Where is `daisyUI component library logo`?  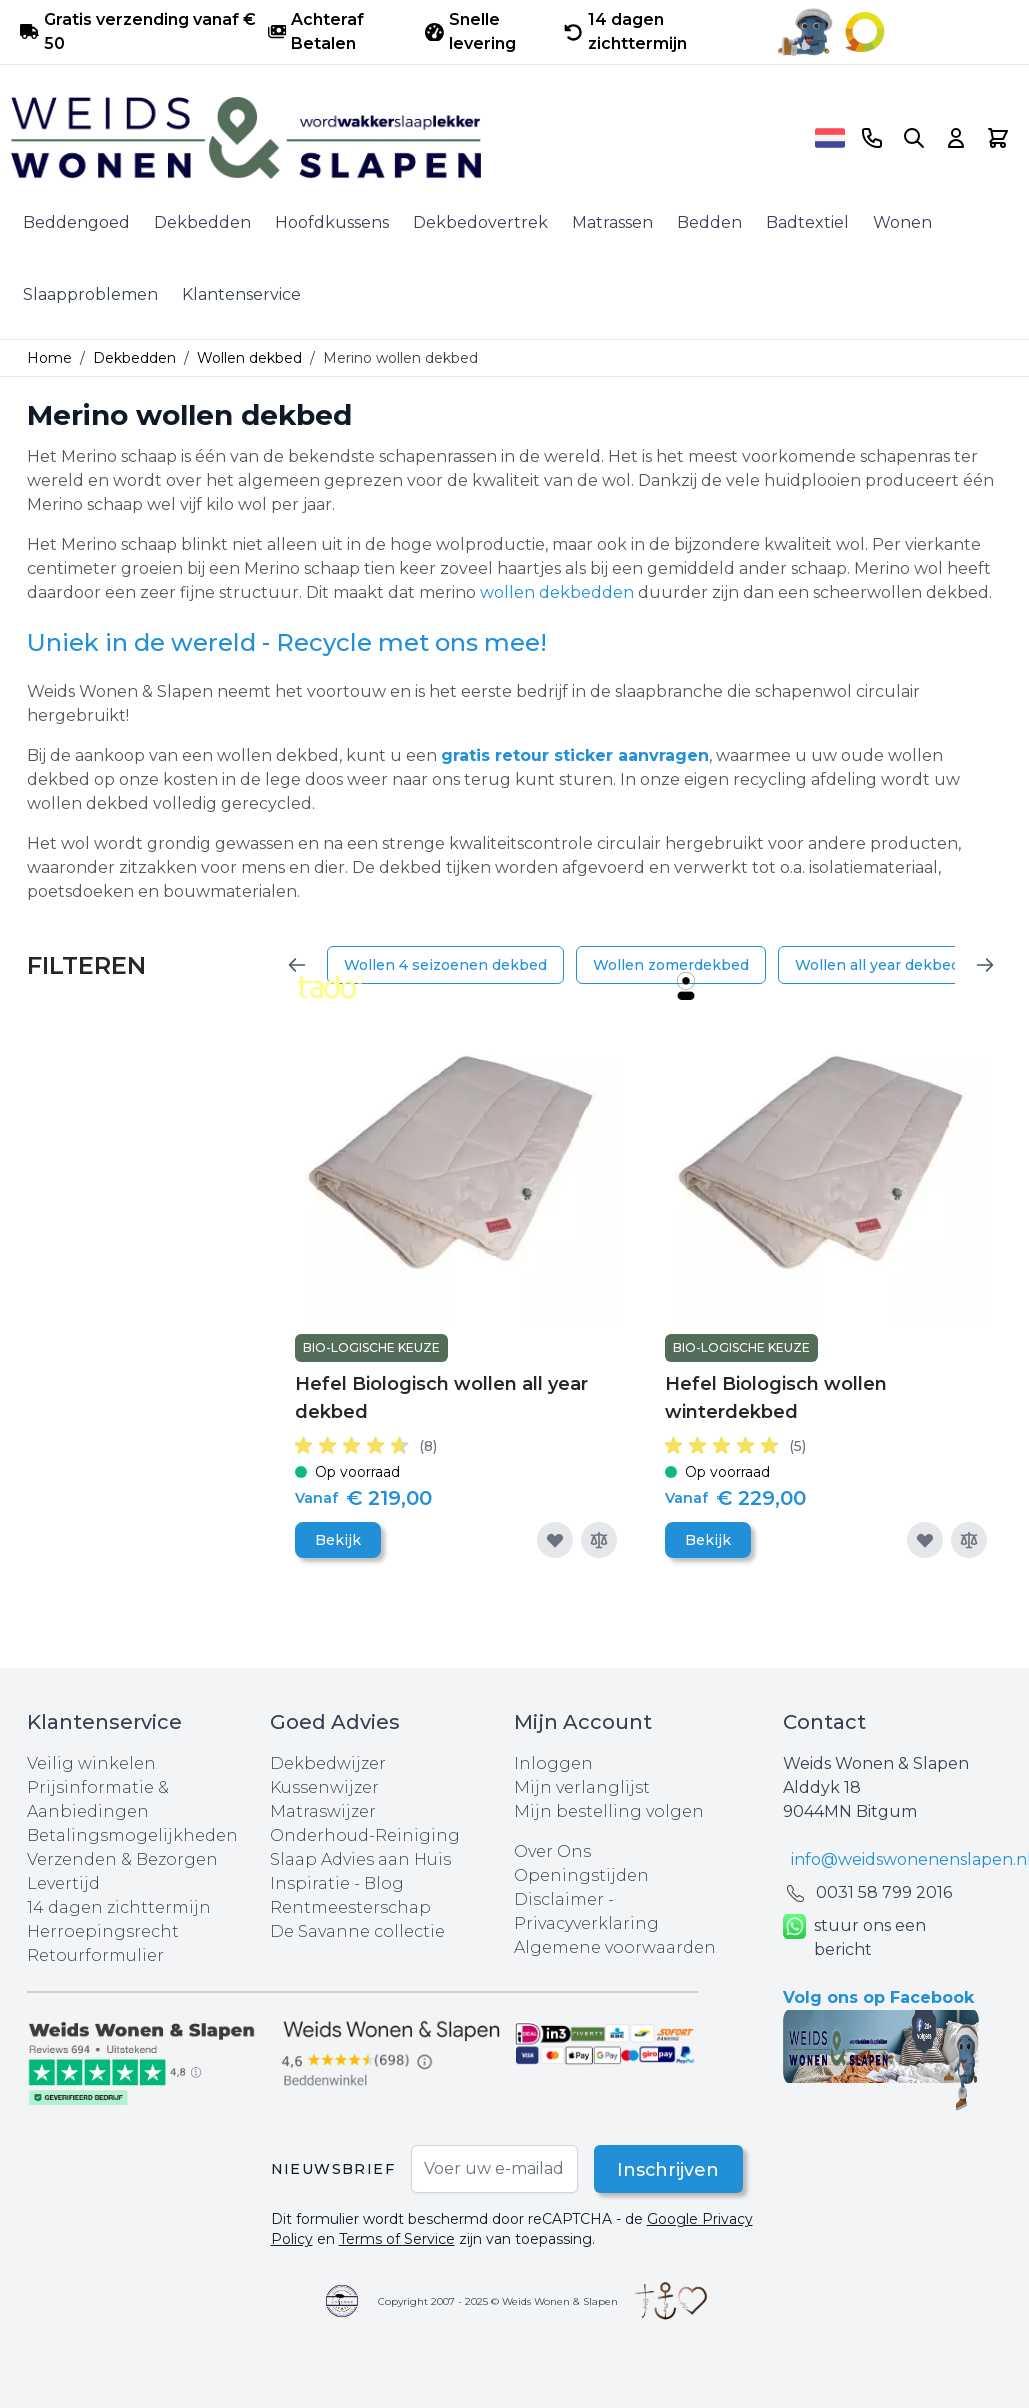 daisyUI component library logo is located at coordinates (686, 986).